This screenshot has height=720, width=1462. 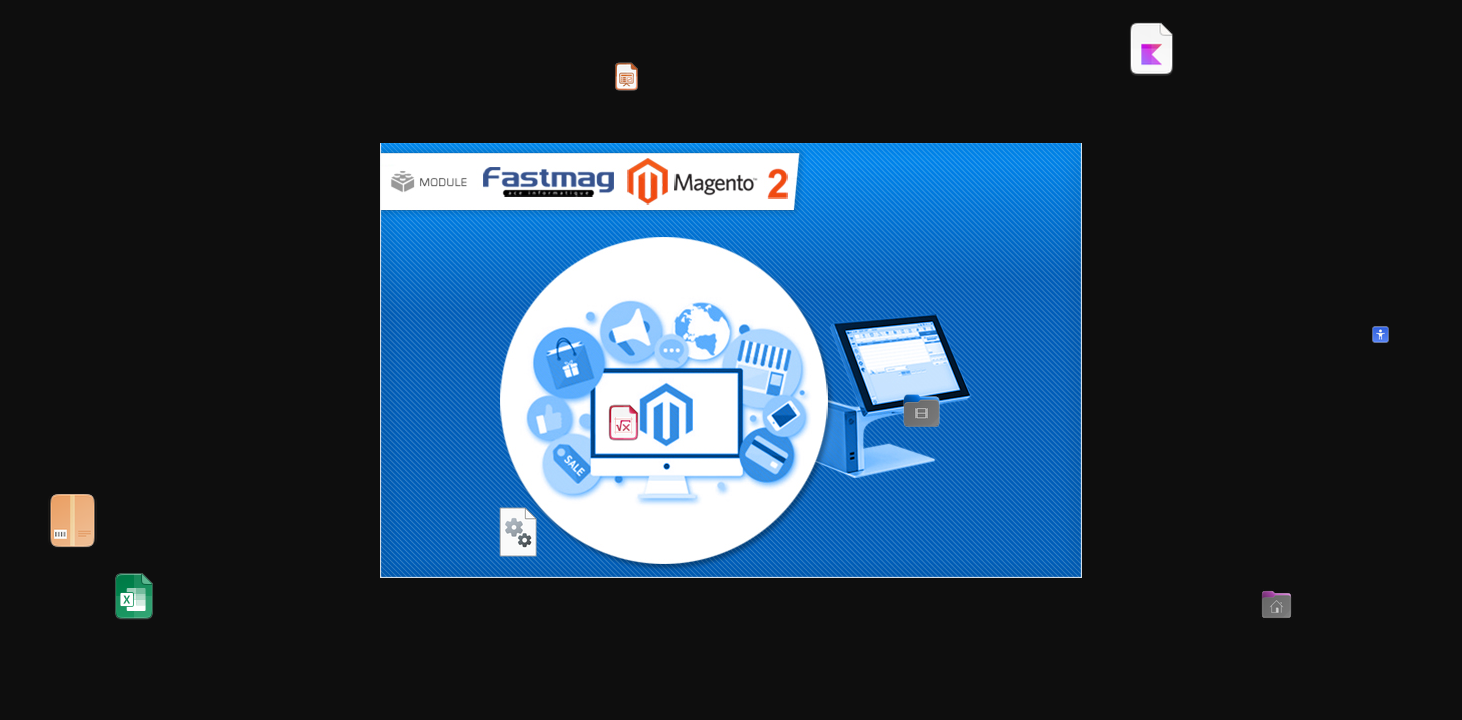 What do you see at coordinates (921, 410) in the screenshot?
I see `open your videos folder` at bounding box center [921, 410].